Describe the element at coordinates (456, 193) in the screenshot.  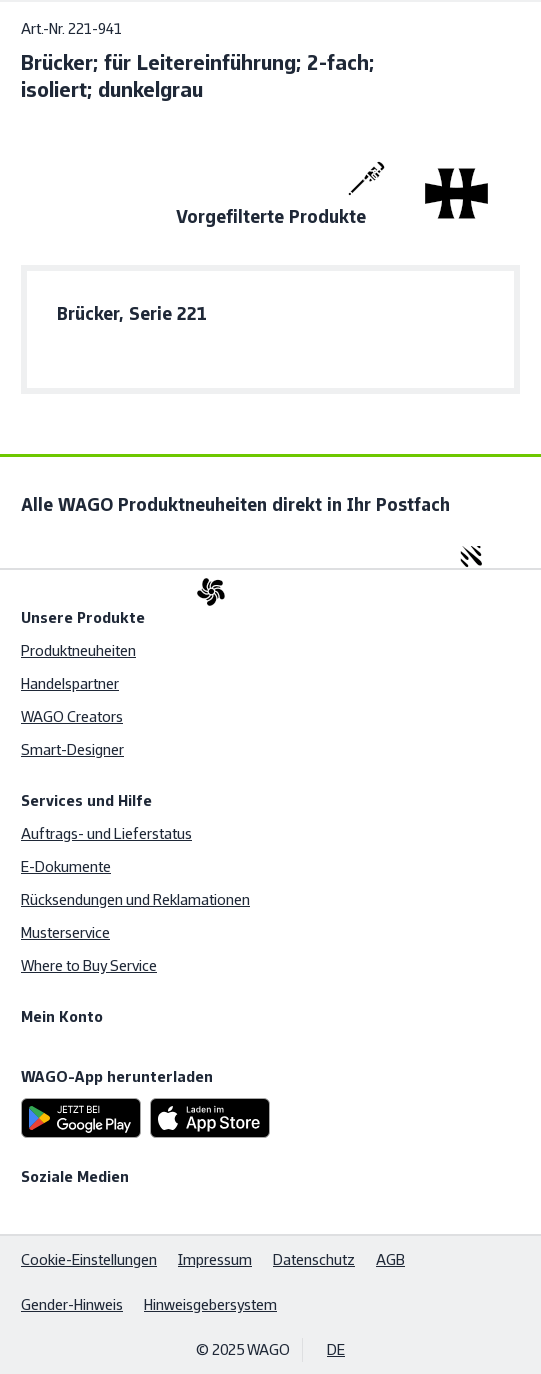
I see `indicates a cursed or unholy location` at that location.